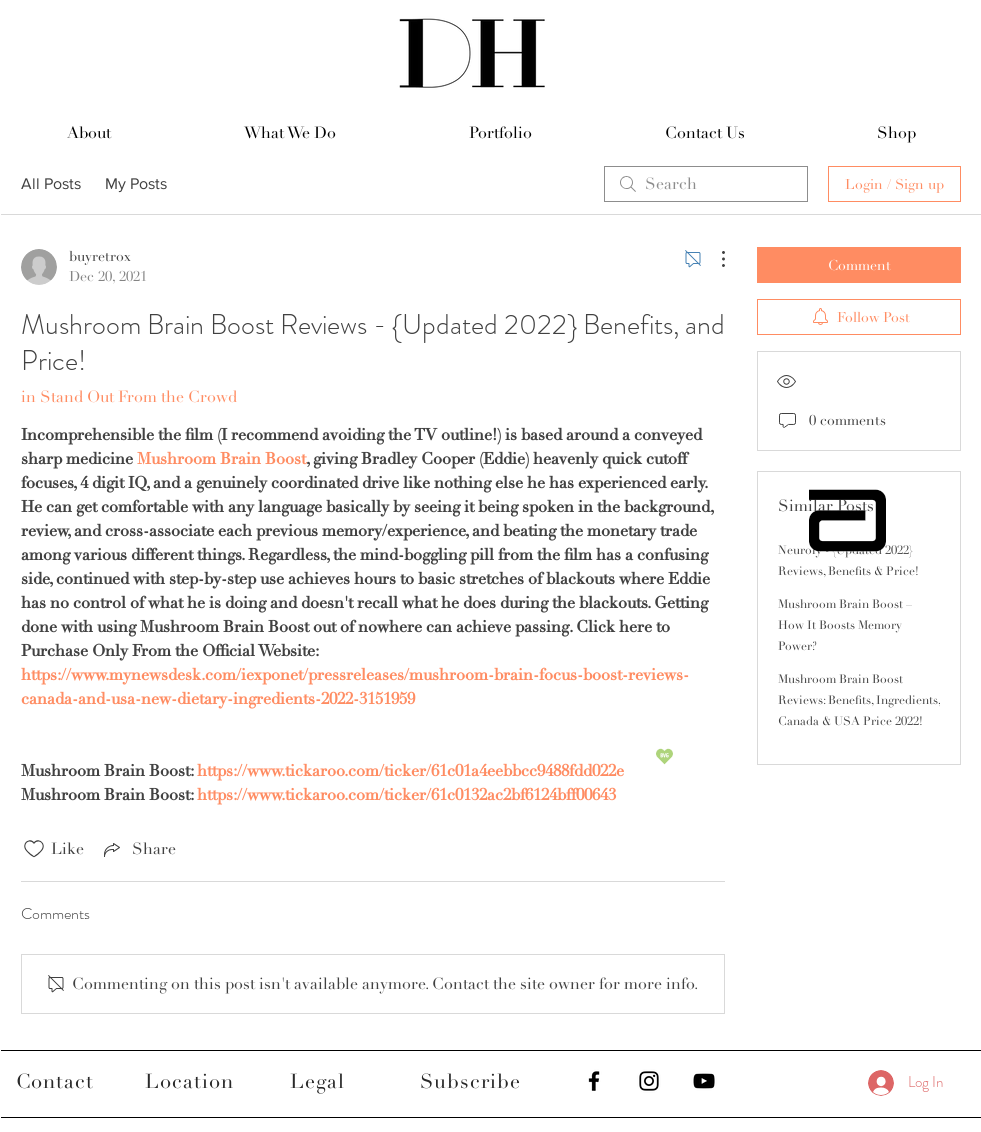  Describe the element at coordinates (847, 520) in the screenshot. I see `abbott company logo` at that location.